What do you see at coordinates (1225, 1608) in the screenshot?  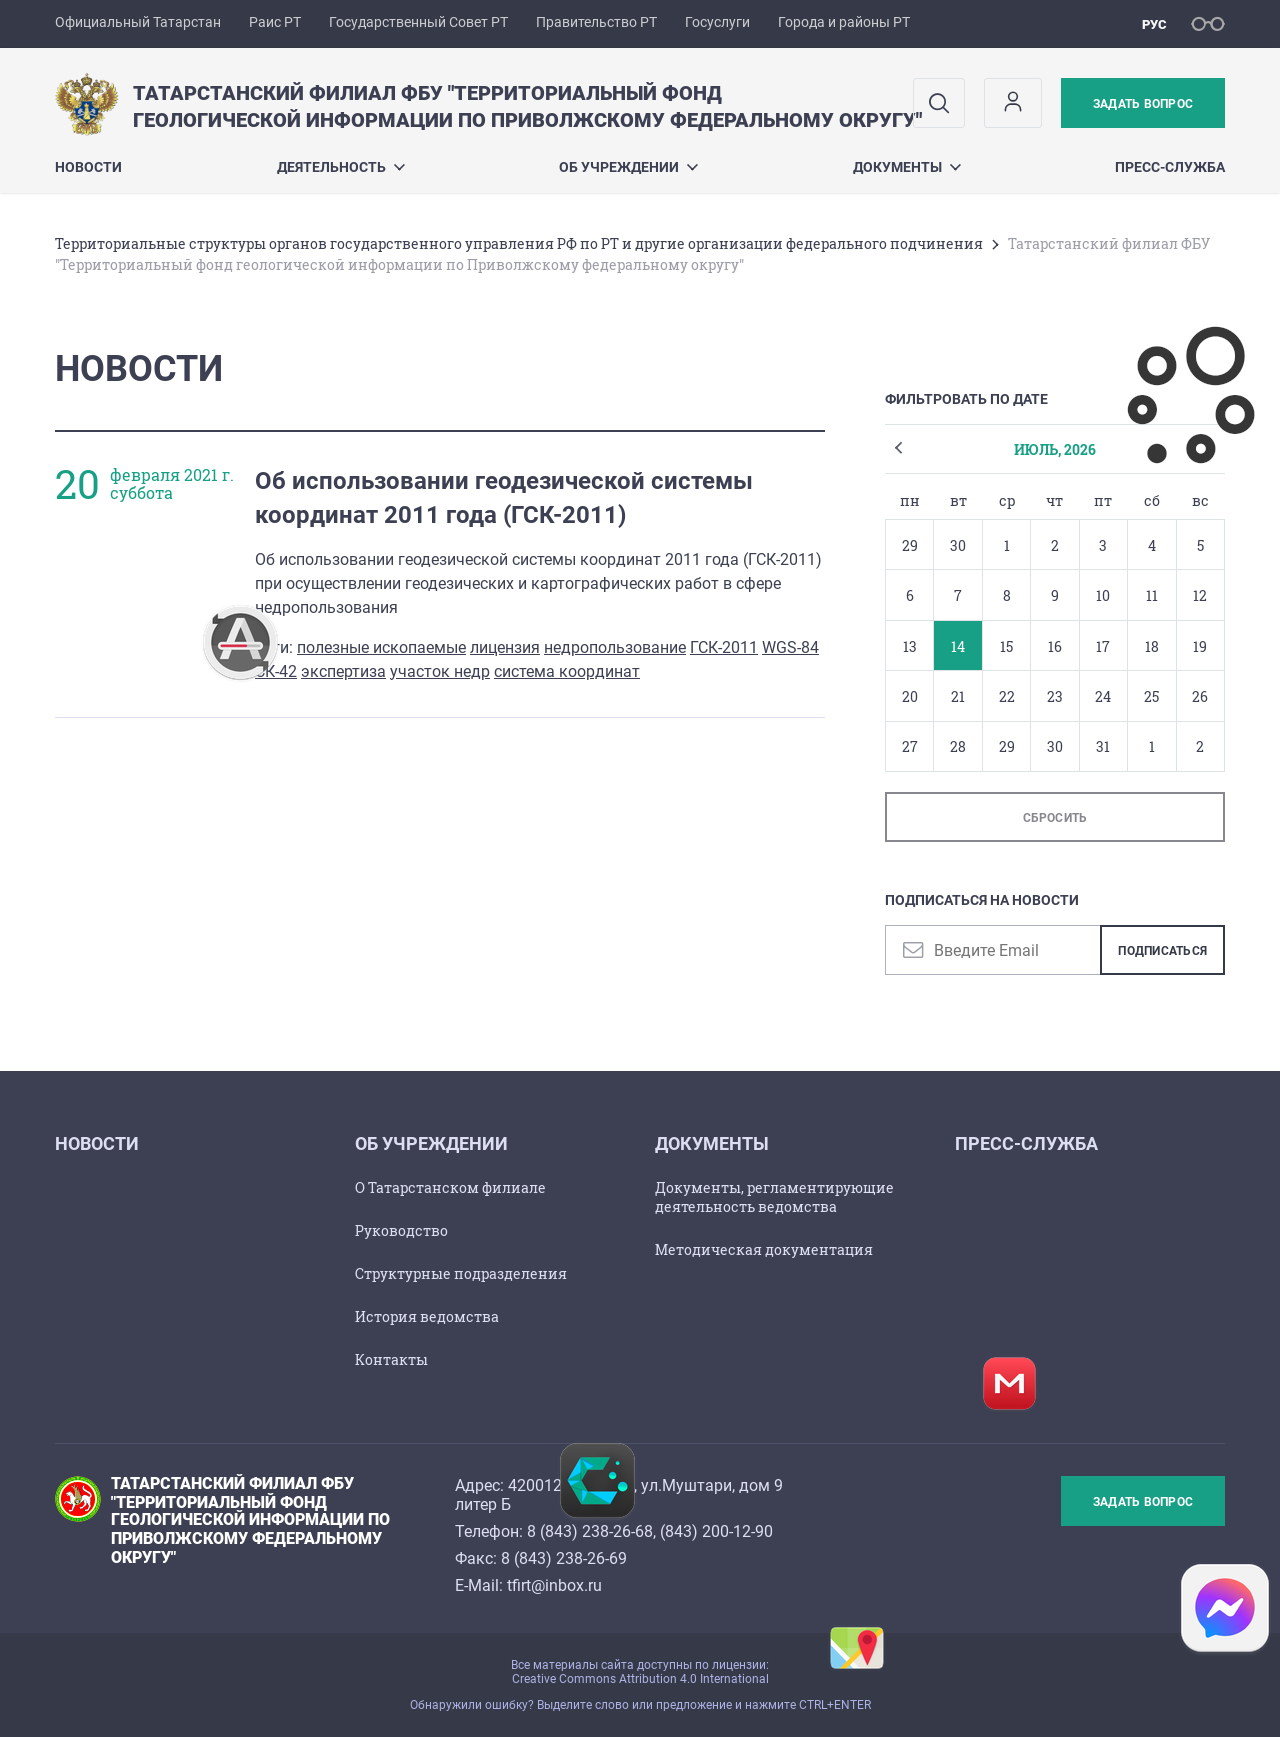 I see `open Facebook Messenger` at bounding box center [1225, 1608].